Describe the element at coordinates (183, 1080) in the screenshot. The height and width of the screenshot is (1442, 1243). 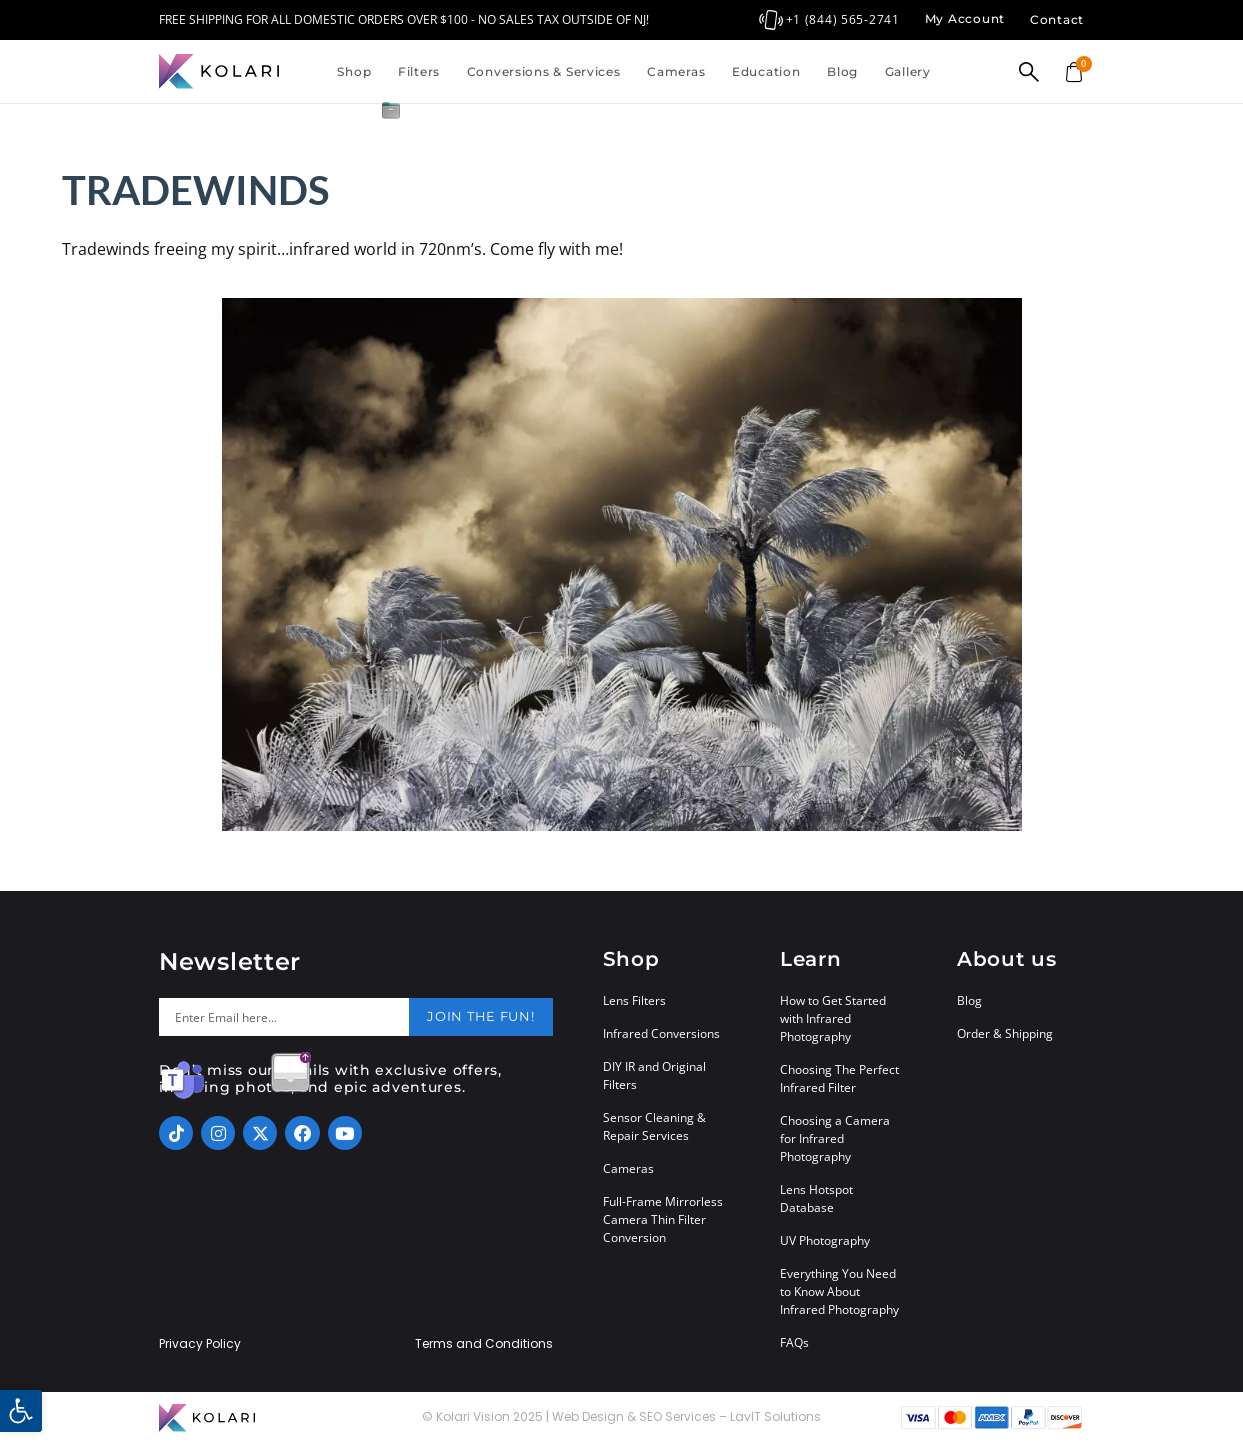
I see `open microsoft teams` at that location.